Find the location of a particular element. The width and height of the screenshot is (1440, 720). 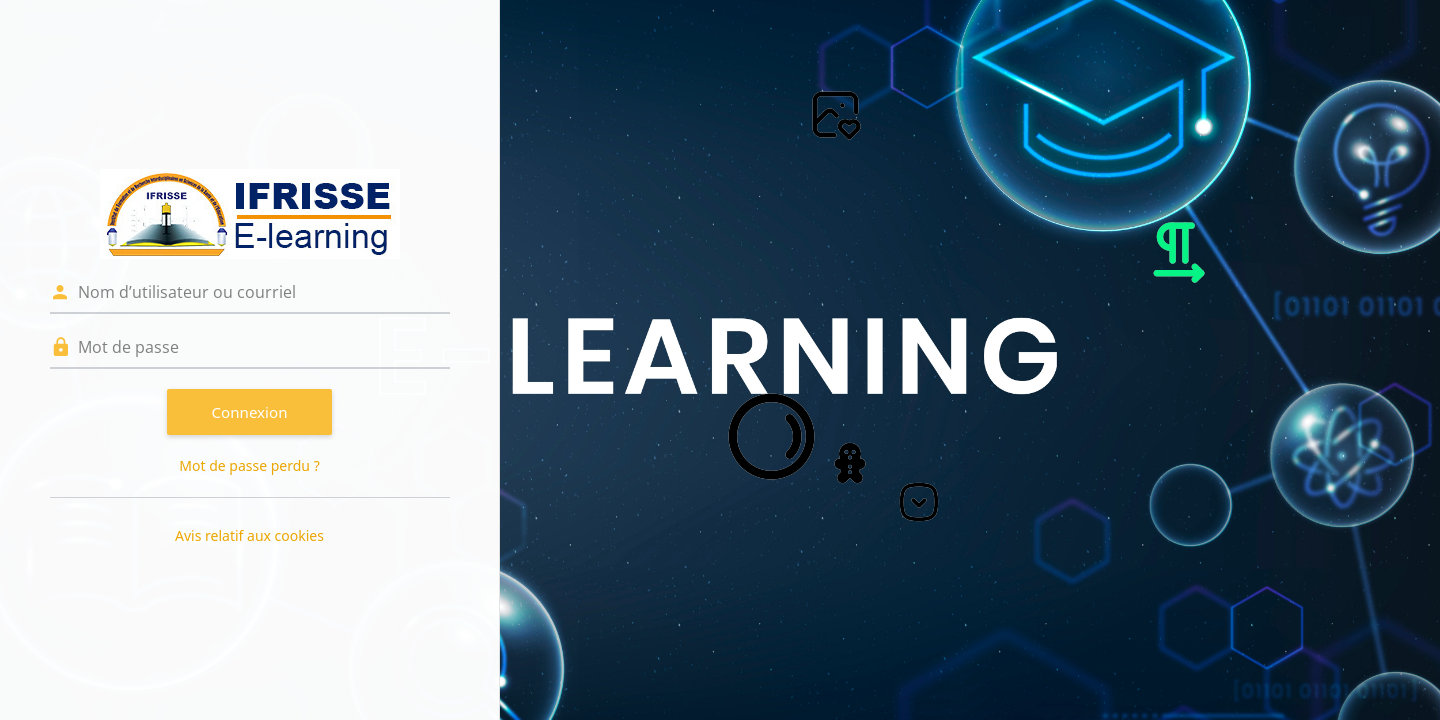

apply inner shadow effect to the right side is located at coordinates (771, 436).